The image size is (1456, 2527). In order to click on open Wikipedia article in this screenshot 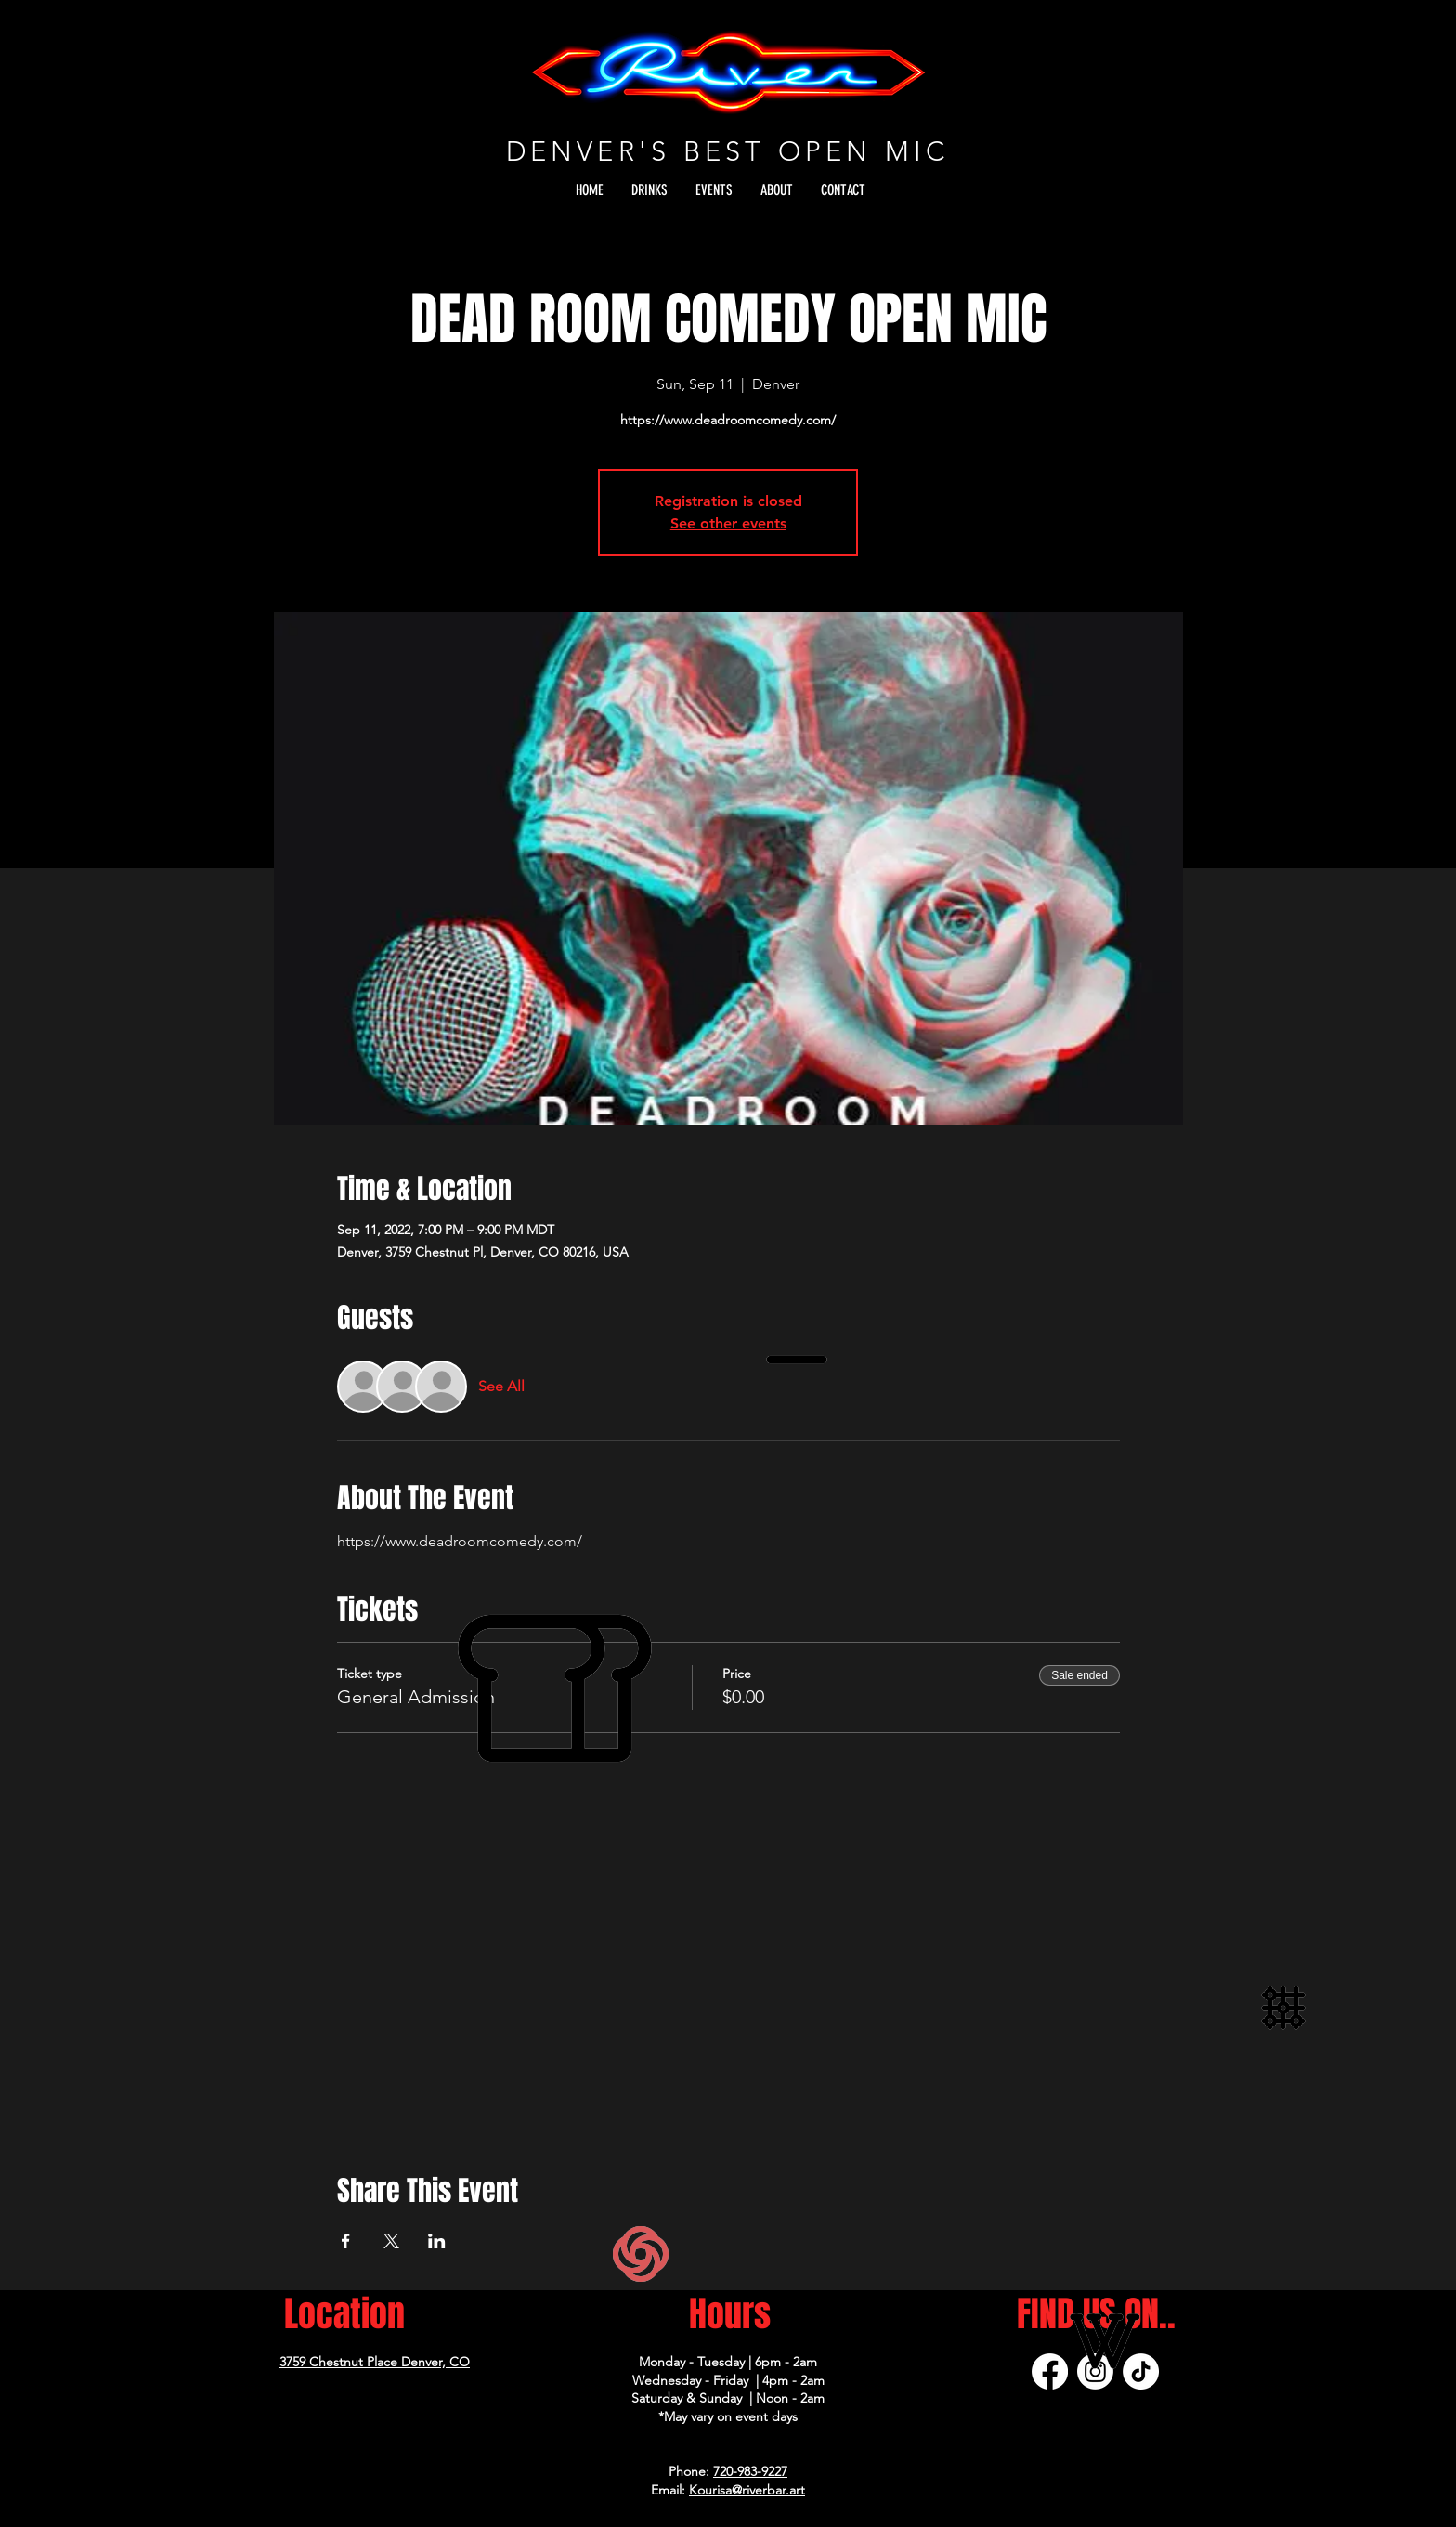, I will do `click(1103, 2340)`.